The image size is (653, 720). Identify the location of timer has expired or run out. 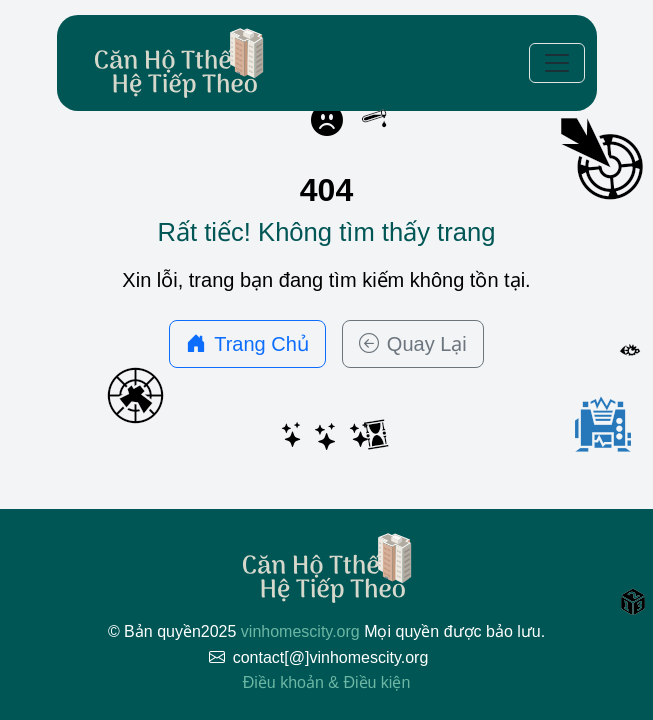
(375, 434).